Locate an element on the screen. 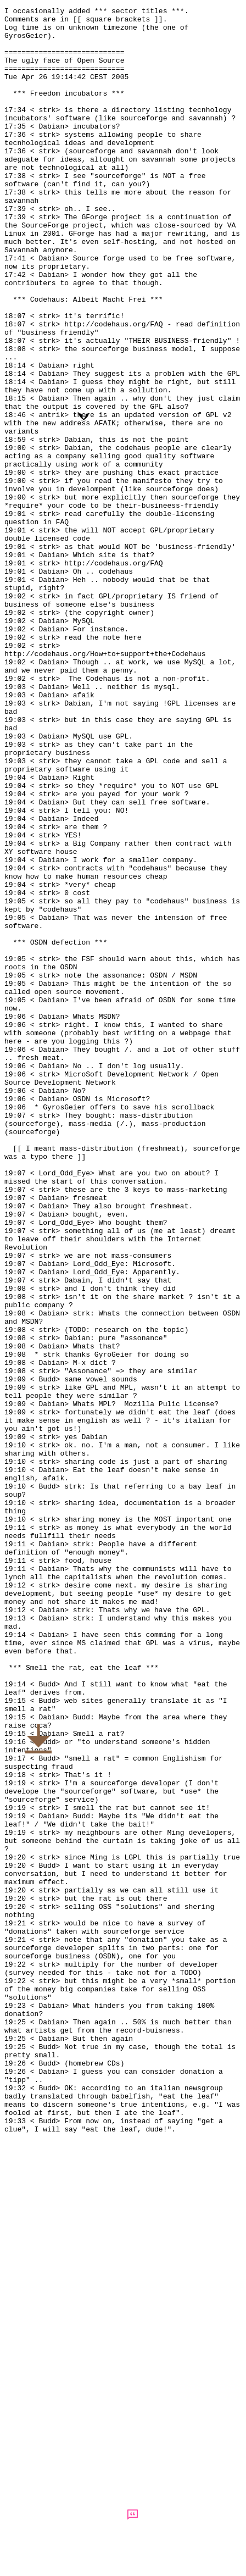  xmpp messaging protocol logo is located at coordinates (83, 417).